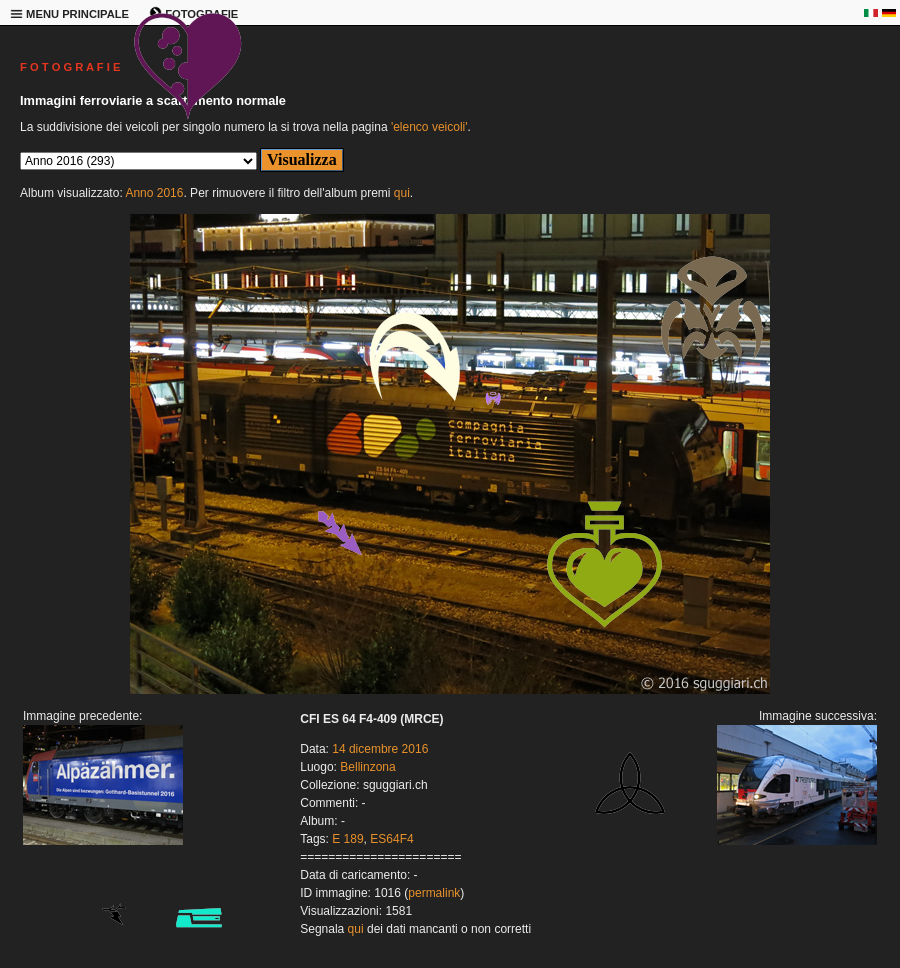  Describe the element at coordinates (114, 914) in the screenshot. I see `indicates thunderstorm or severe weather alert` at that location.